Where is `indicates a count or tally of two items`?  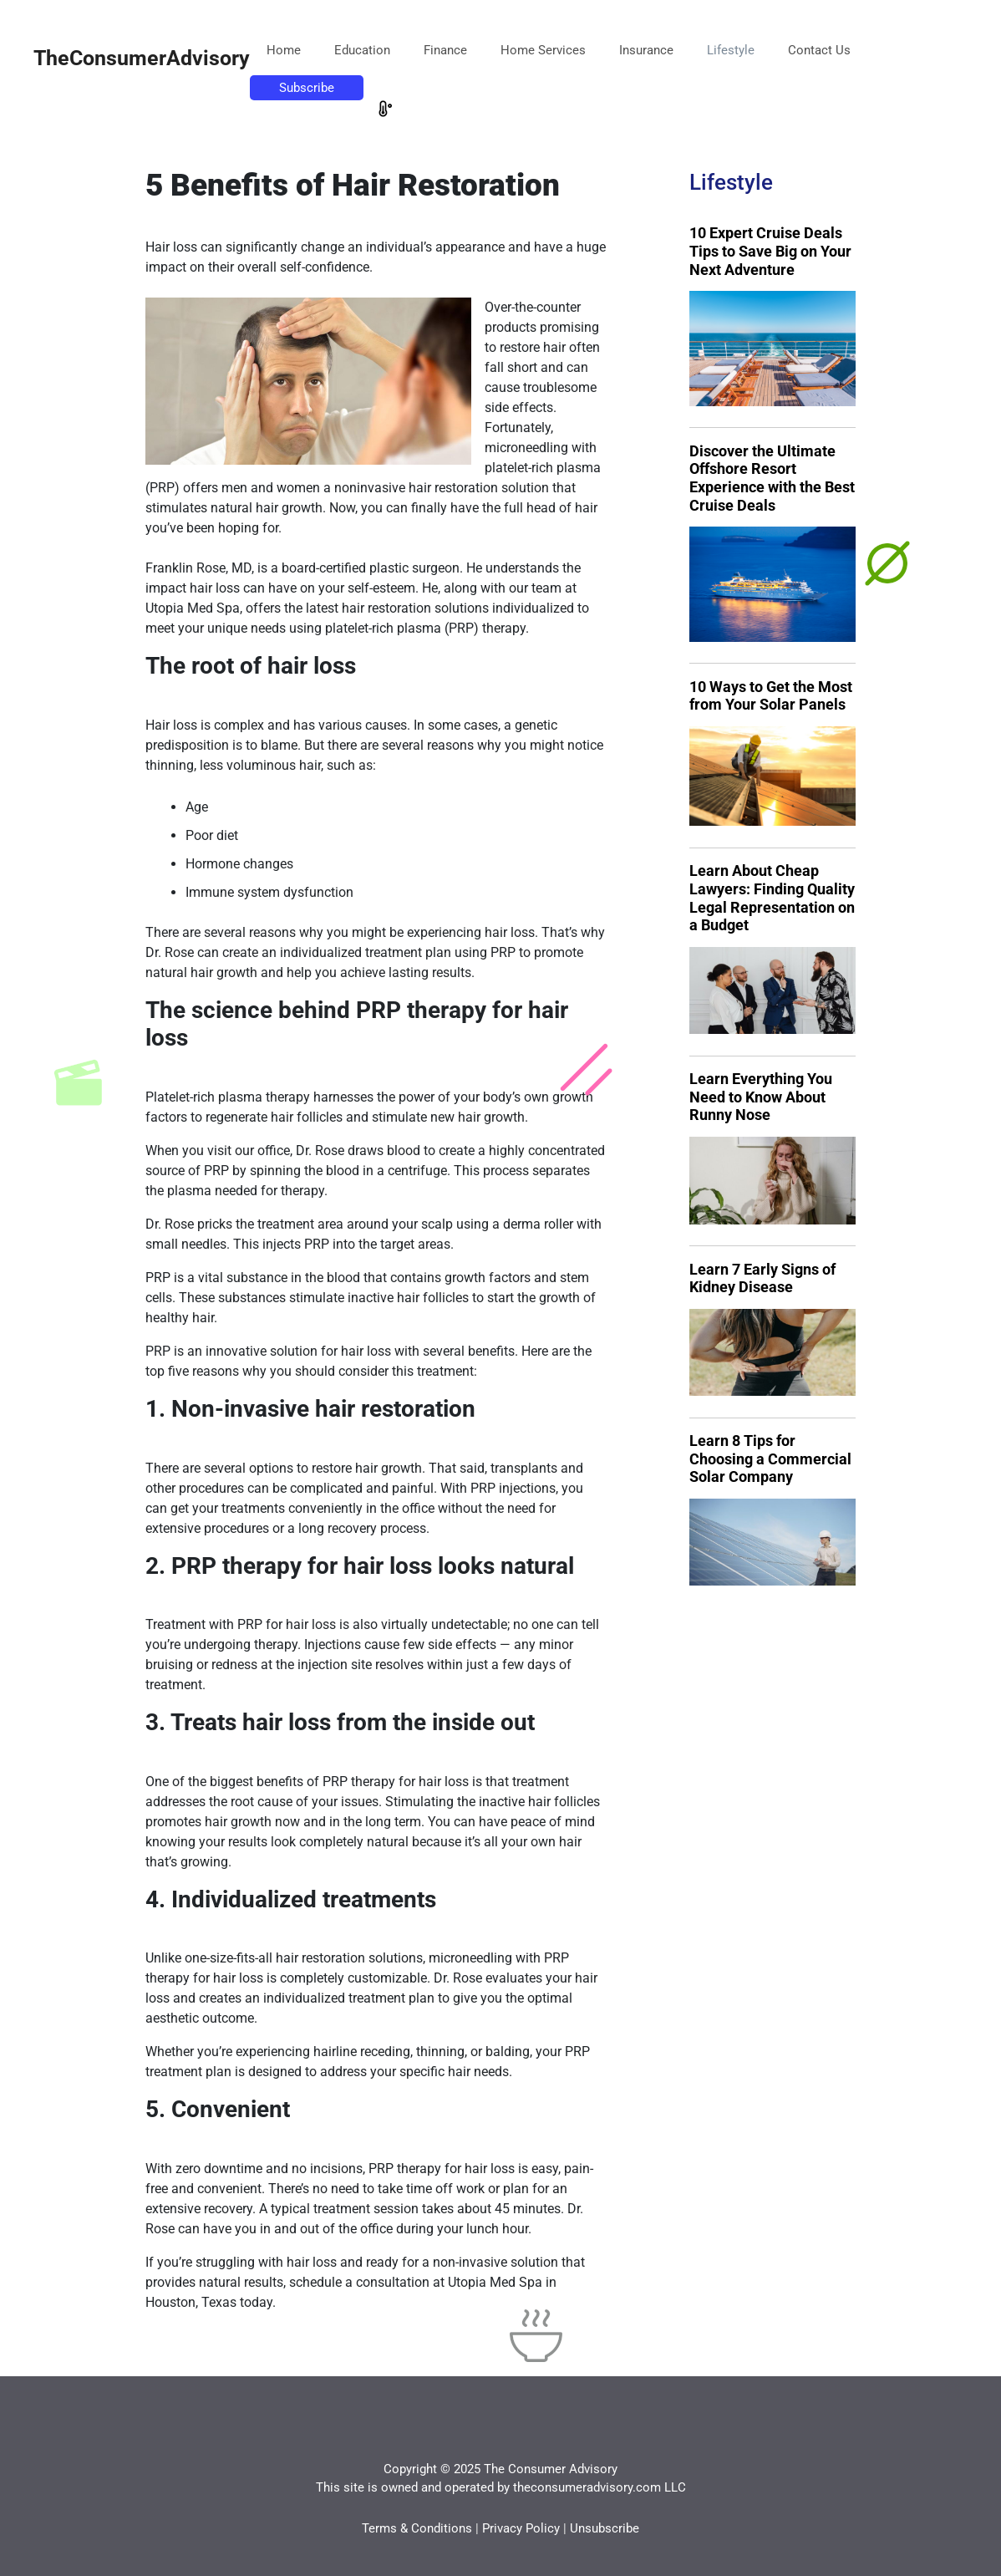 indicates a count or tally of two items is located at coordinates (587, 1071).